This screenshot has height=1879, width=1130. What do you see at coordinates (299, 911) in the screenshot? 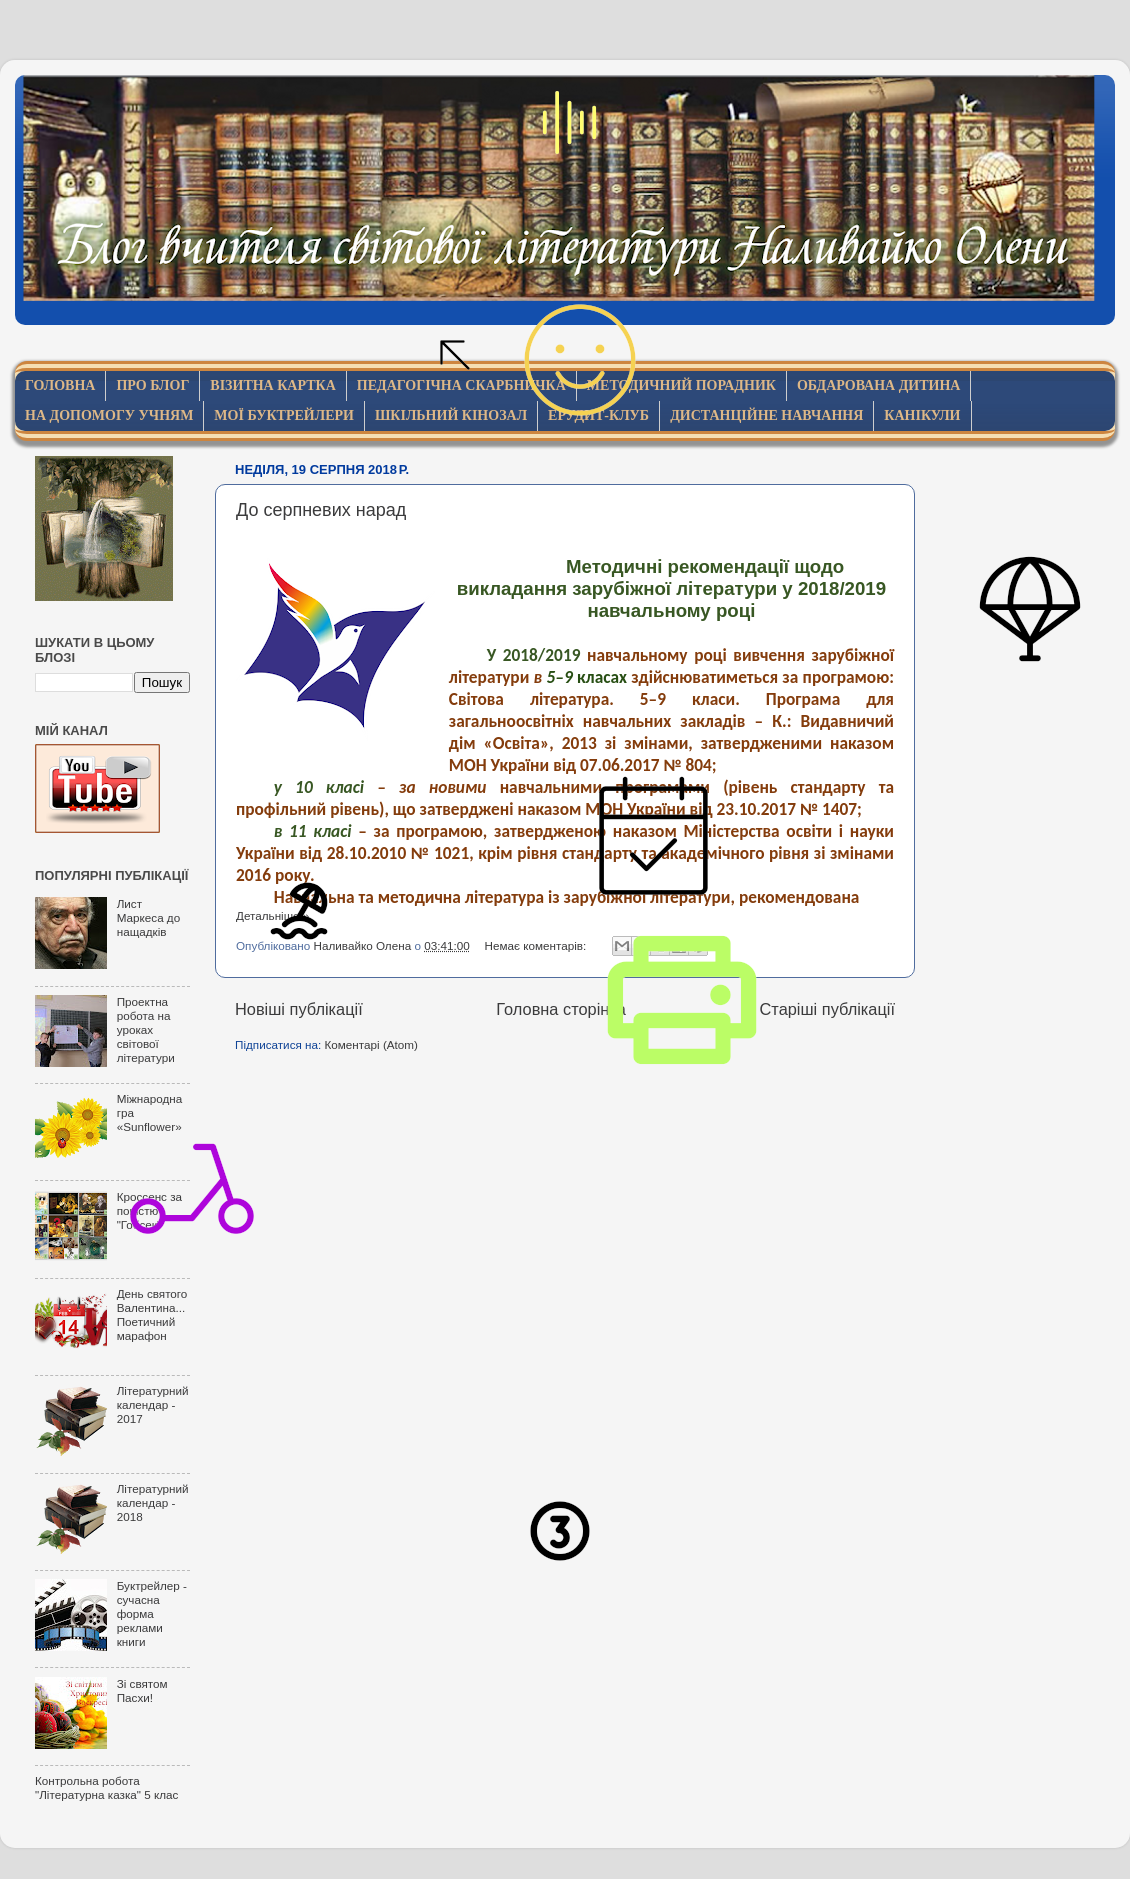
I see `view beach or coastal locations` at bounding box center [299, 911].